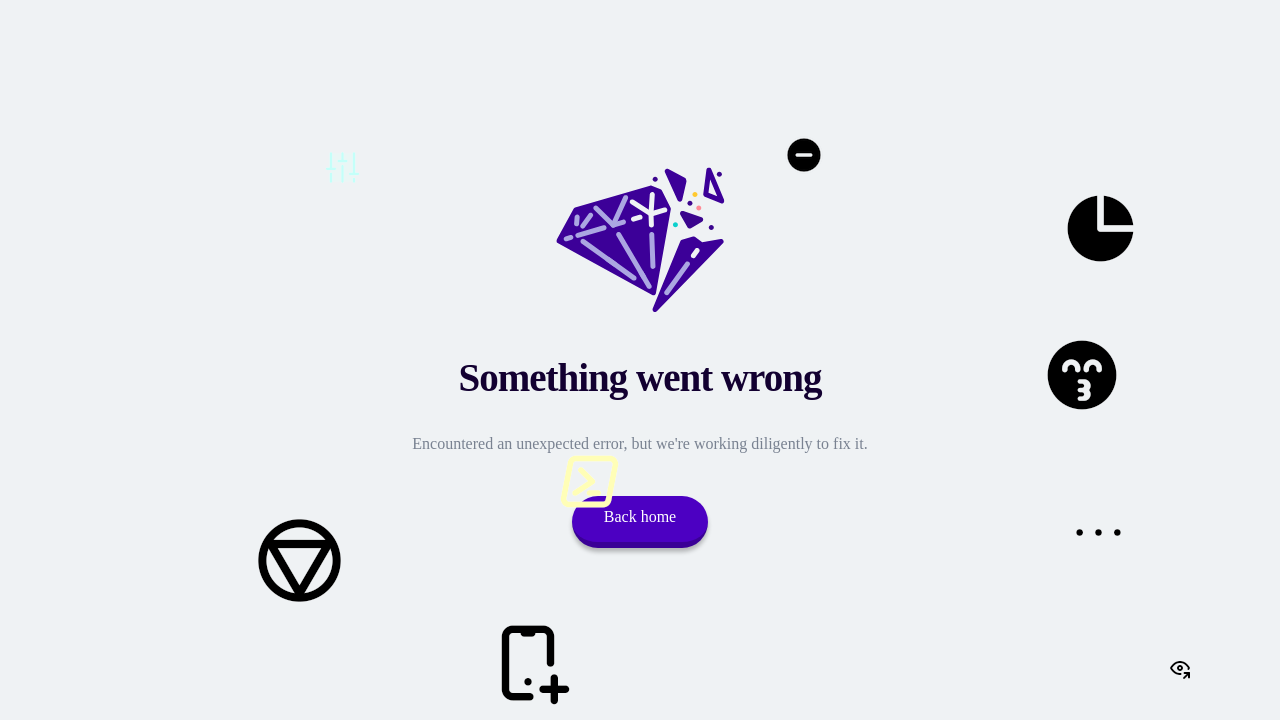  I want to click on add a new mobile device, so click(528, 663).